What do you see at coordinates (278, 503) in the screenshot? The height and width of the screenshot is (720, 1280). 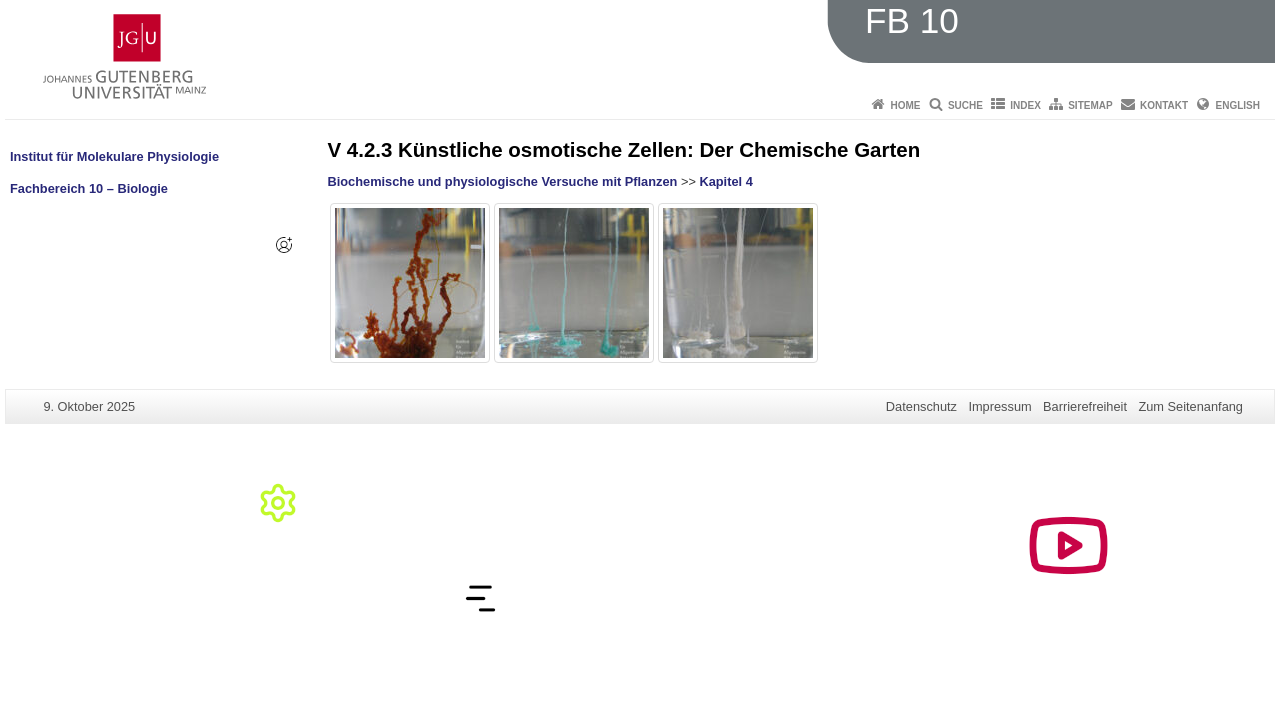 I see `open settings menu` at bounding box center [278, 503].